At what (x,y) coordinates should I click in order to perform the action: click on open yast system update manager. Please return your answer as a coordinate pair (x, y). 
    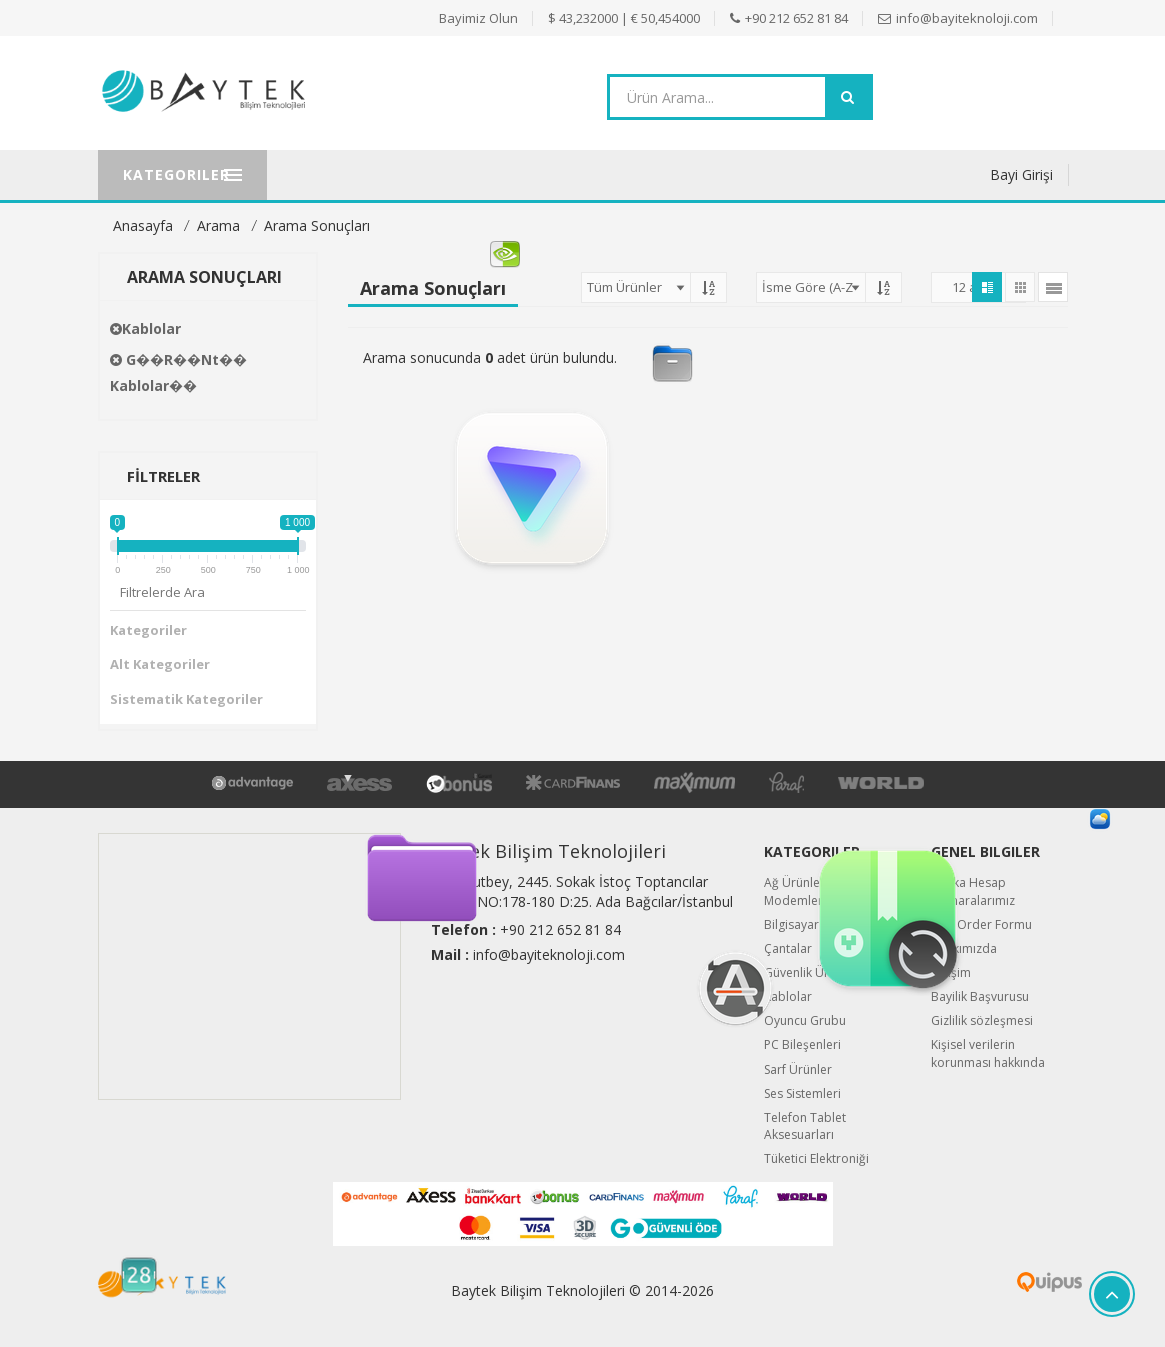
    Looking at the image, I should click on (887, 918).